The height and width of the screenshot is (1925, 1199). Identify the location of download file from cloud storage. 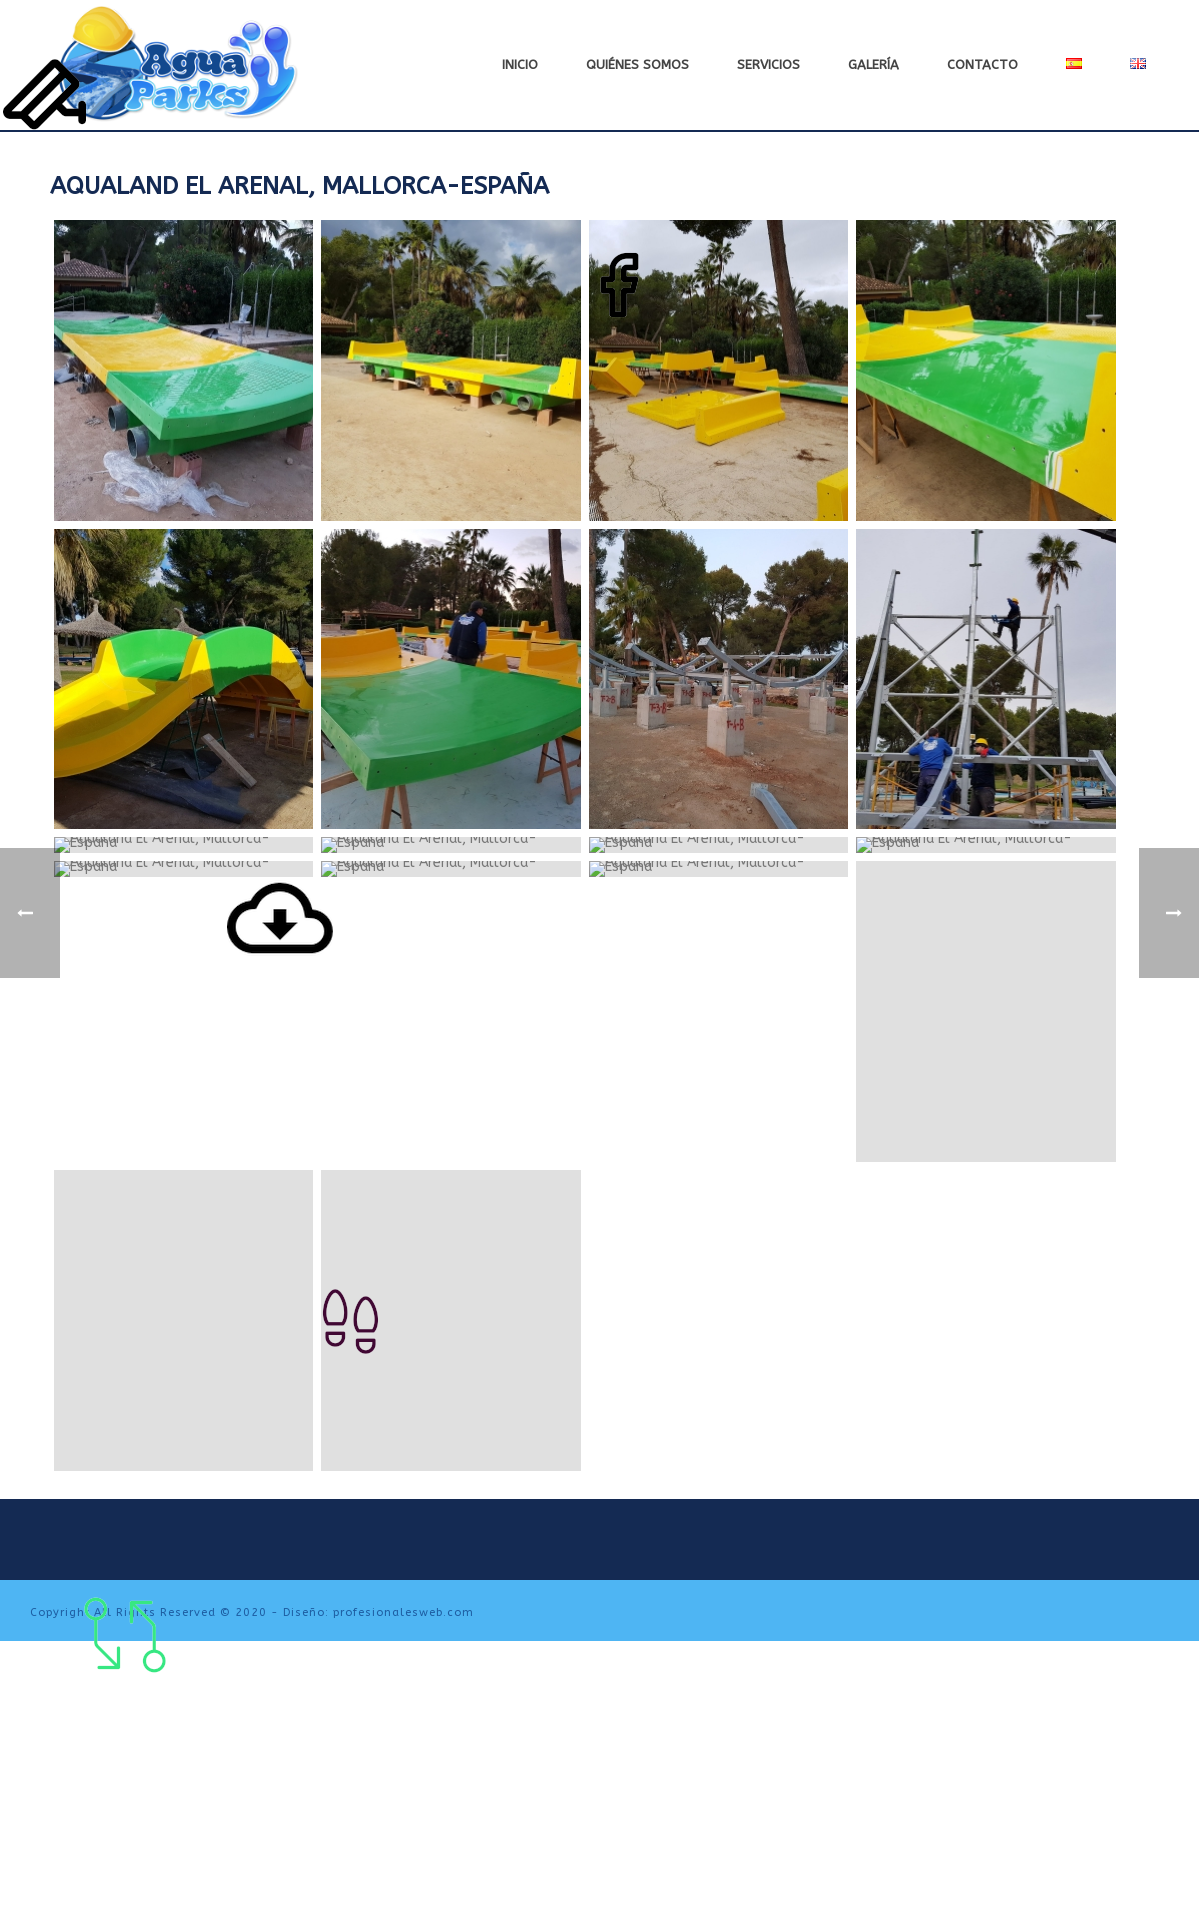
(280, 918).